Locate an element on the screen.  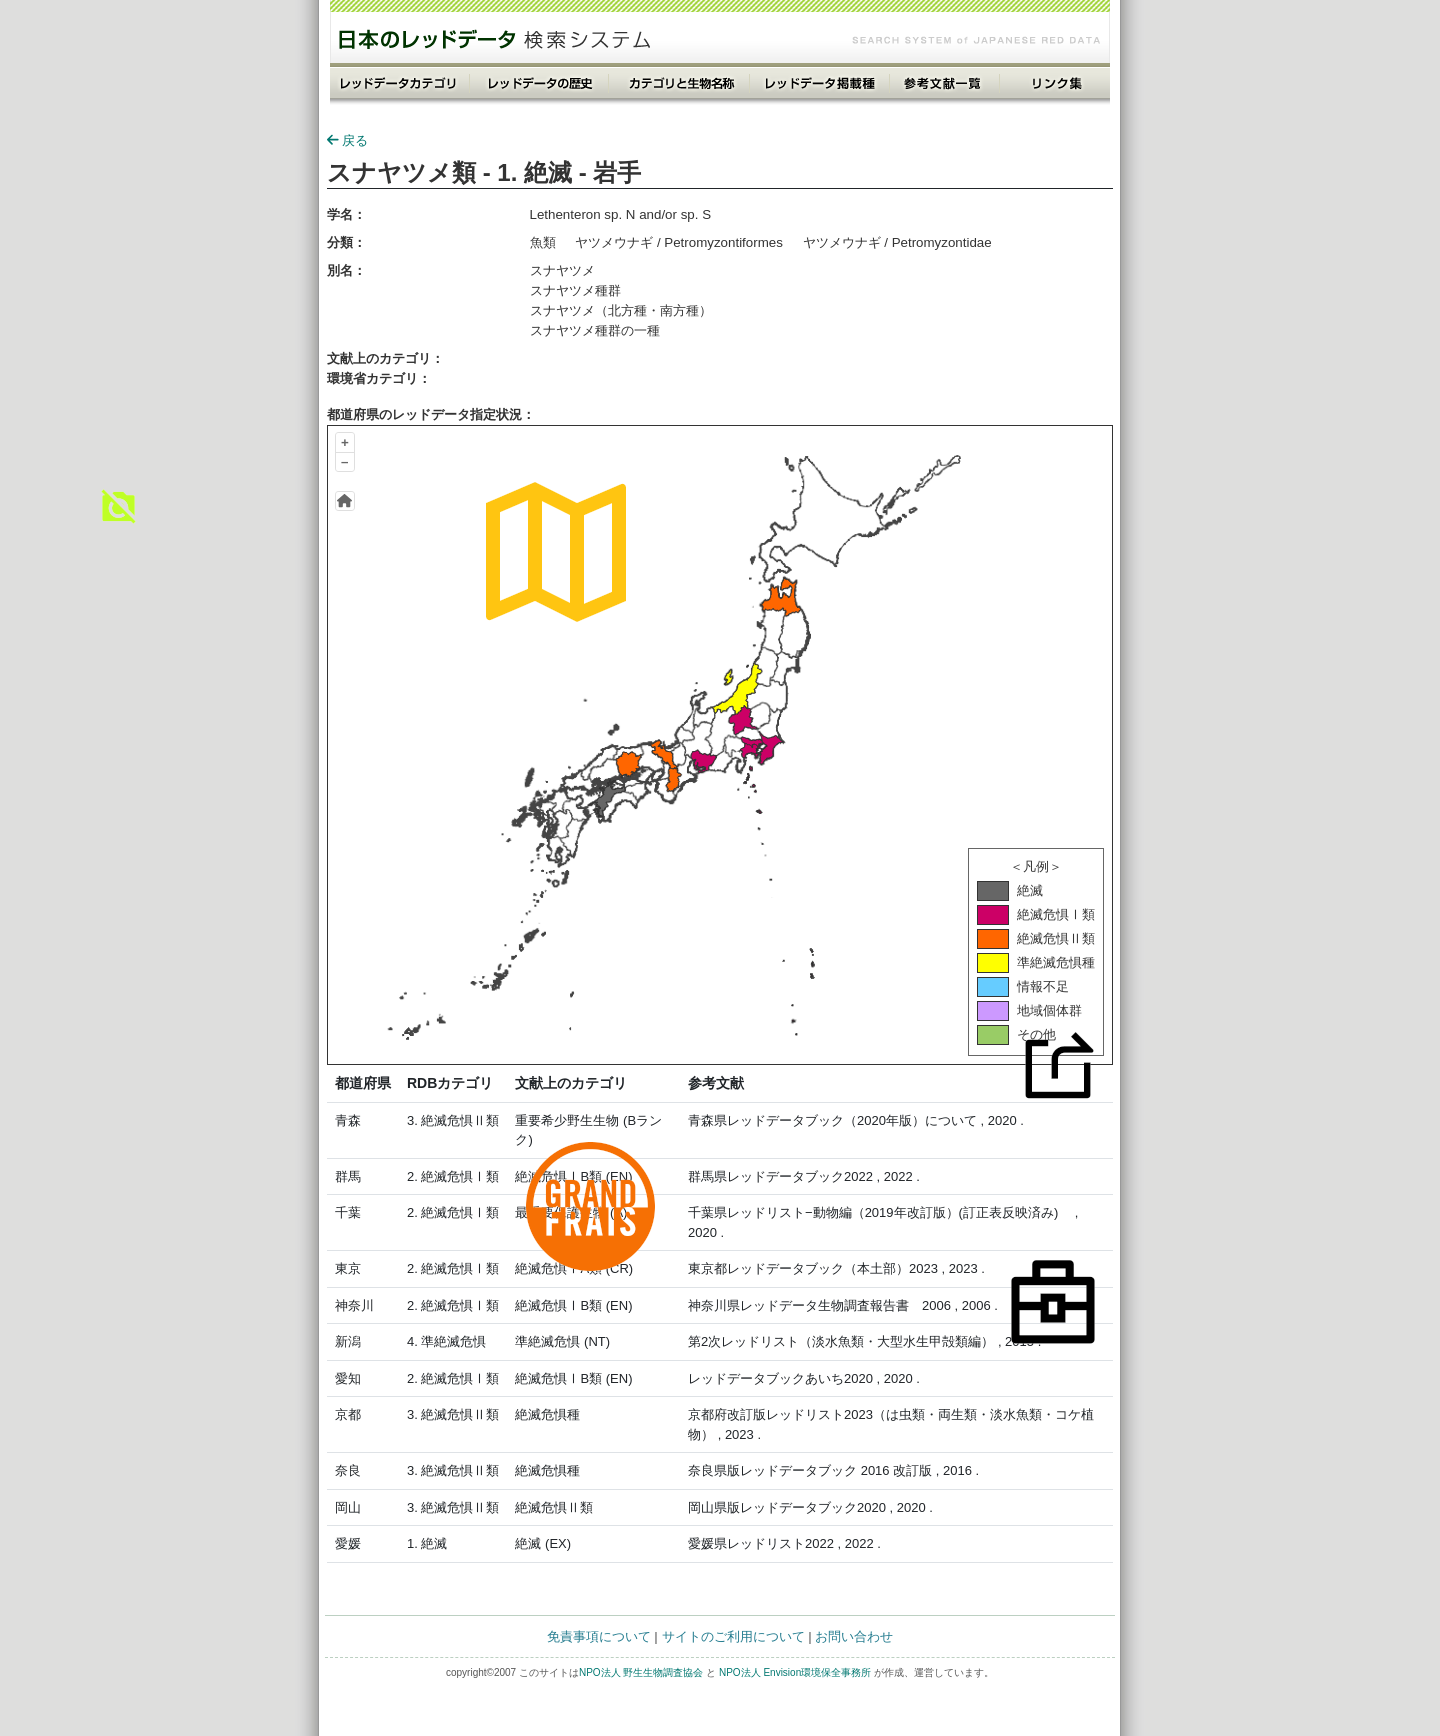
access work or business documents is located at coordinates (1053, 1306).